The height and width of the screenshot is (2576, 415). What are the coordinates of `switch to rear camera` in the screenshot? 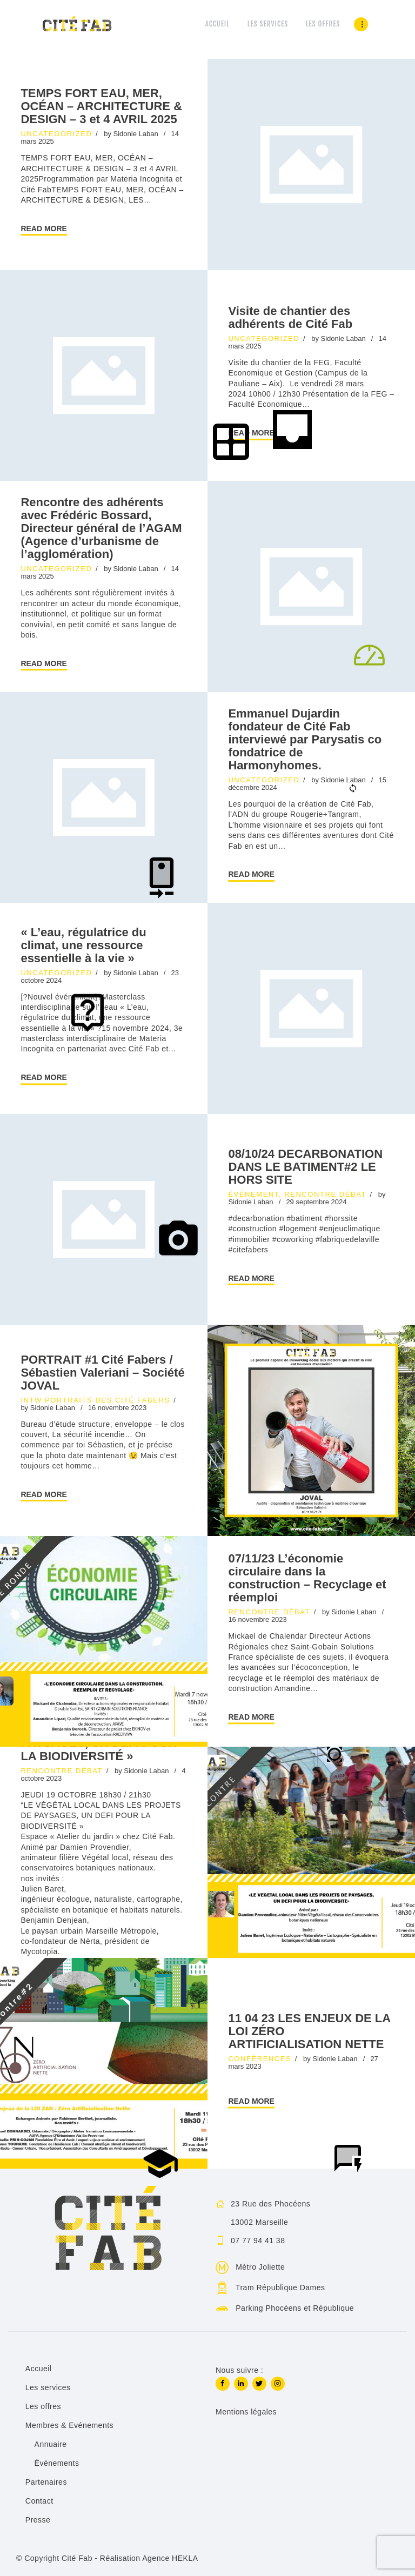 It's located at (162, 878).